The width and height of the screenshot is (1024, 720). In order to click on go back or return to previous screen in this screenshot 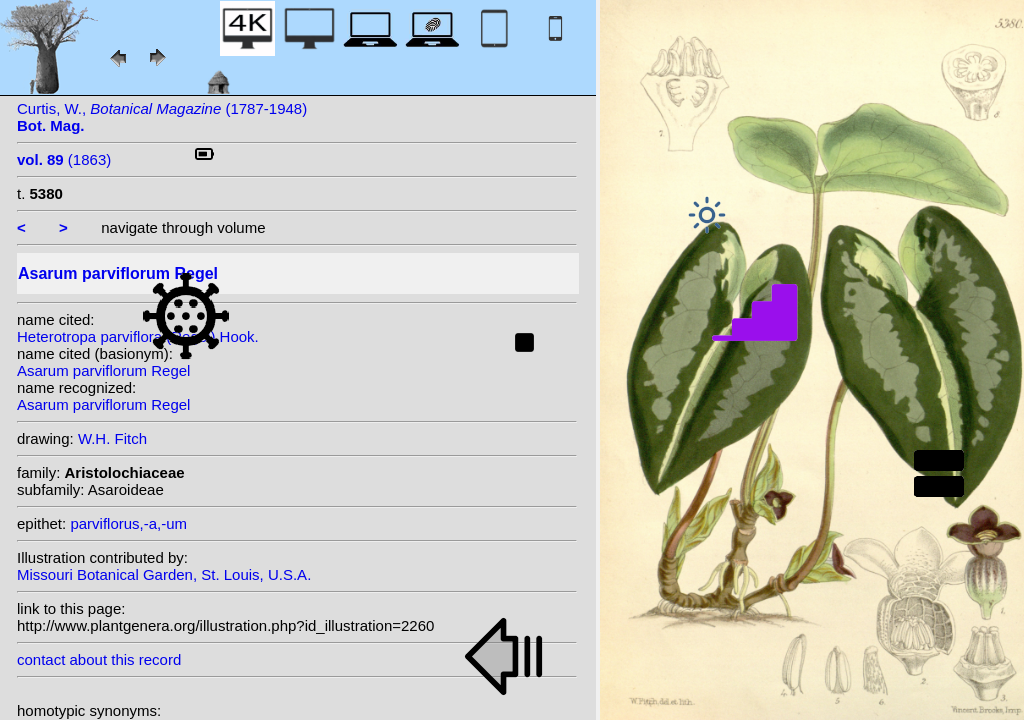, I will do `click(506, 656)`.